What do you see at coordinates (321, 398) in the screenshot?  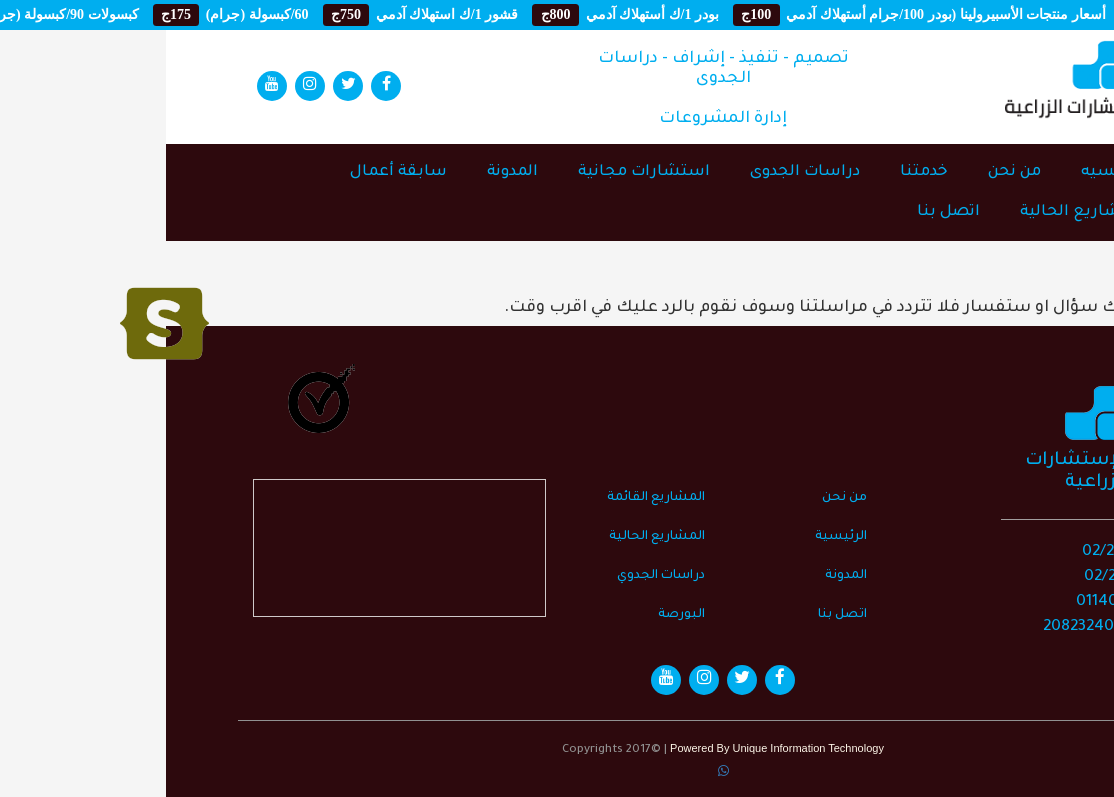 I see `symantec security software logo` at bounding box center [321, 398].